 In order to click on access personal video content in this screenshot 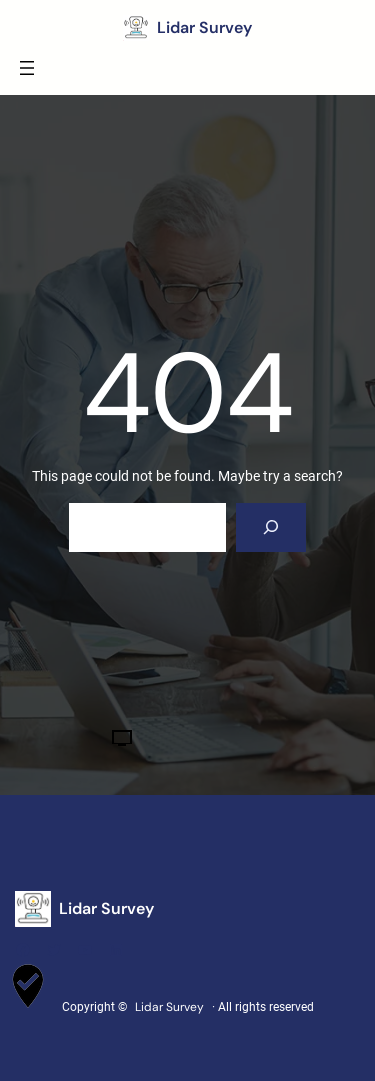, I will do `click(122, 738)`.